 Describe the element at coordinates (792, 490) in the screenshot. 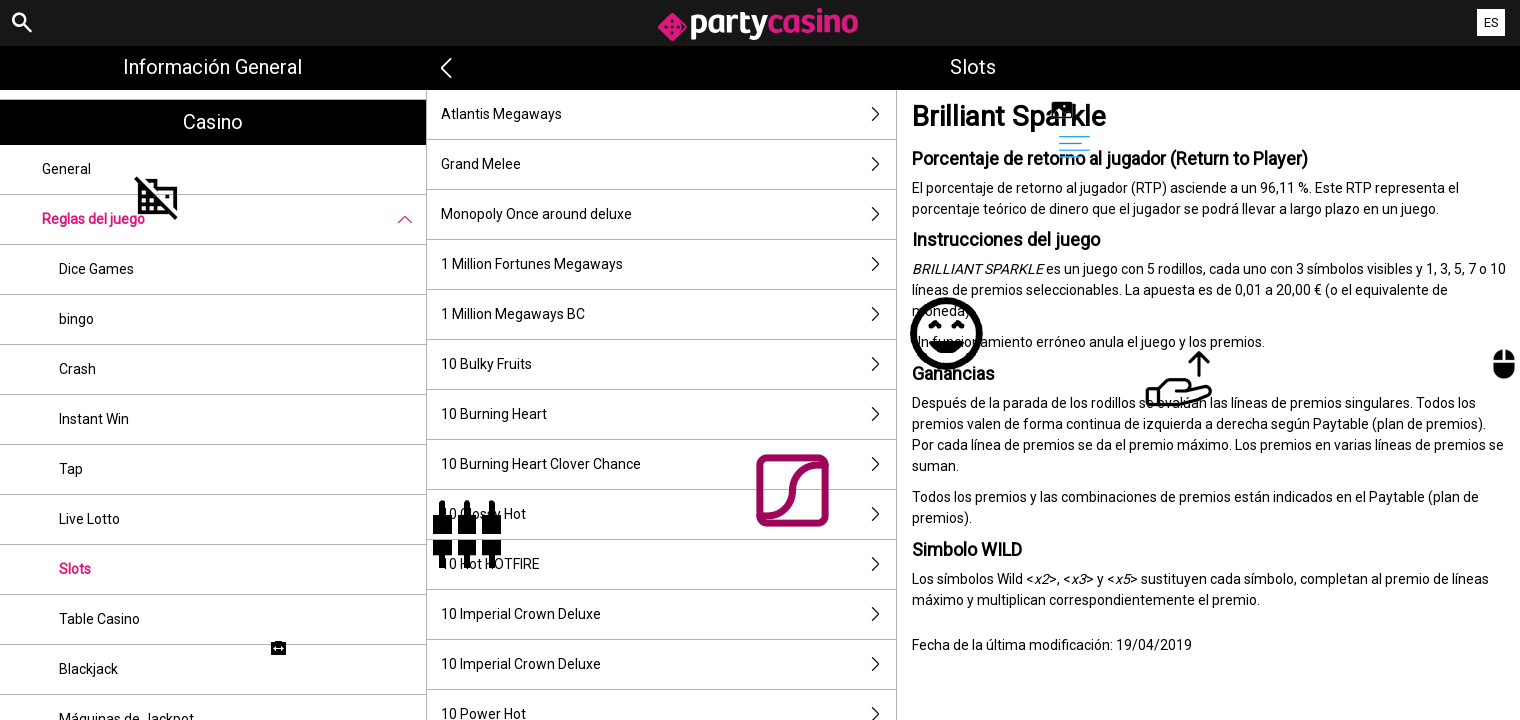

I see `adjust display contrast settings` at that location.